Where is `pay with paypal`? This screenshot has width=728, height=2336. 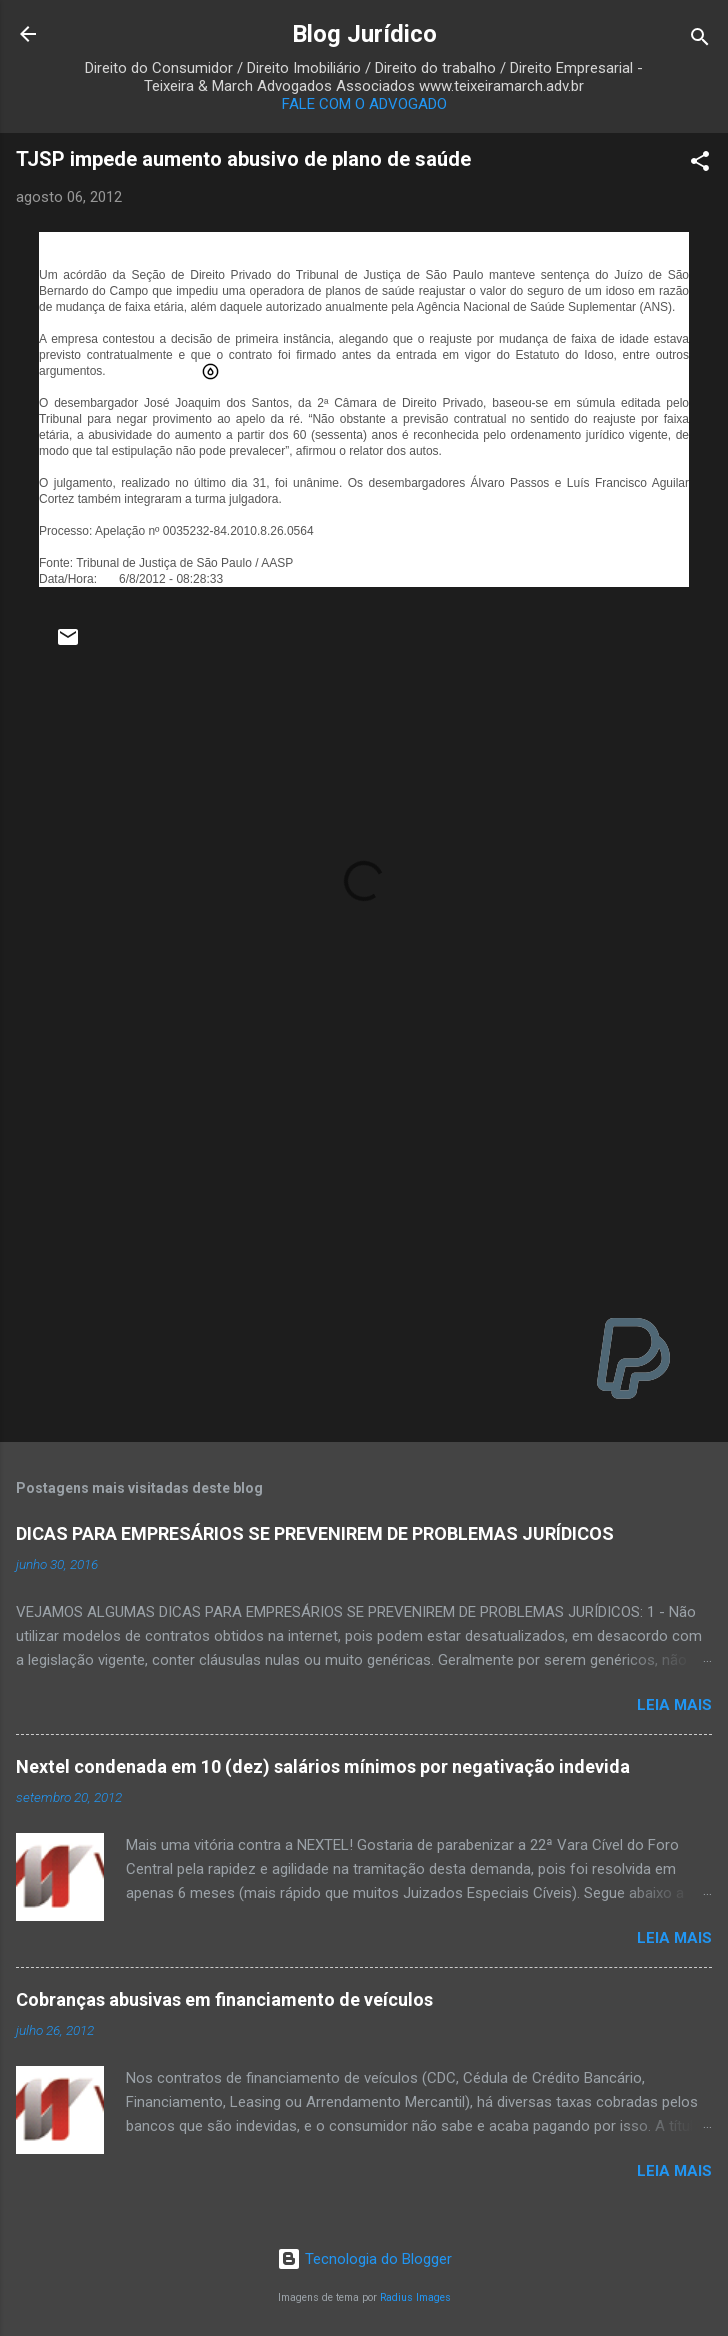
pay with paypal is located at coordinates (633, 1358).